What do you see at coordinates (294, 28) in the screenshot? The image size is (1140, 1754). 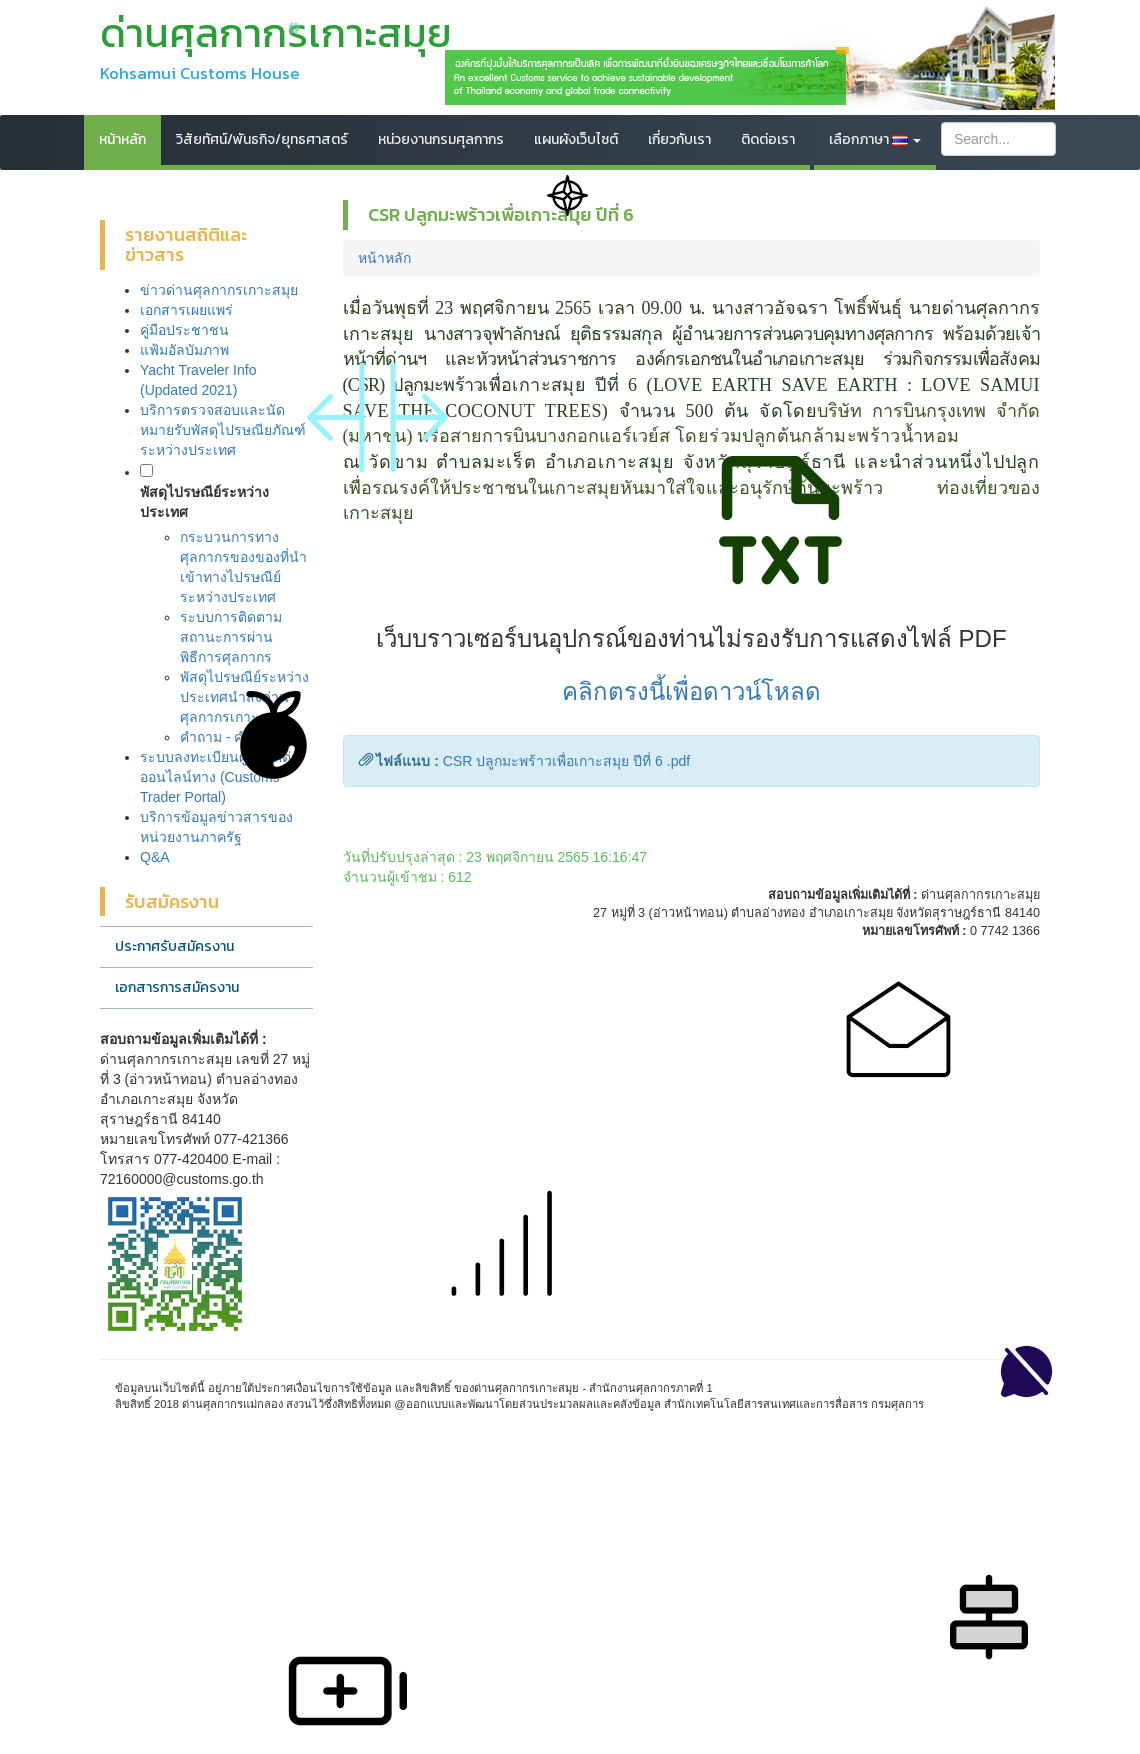 I see `exit fullscreen mode` at bounding box center [294, 28].